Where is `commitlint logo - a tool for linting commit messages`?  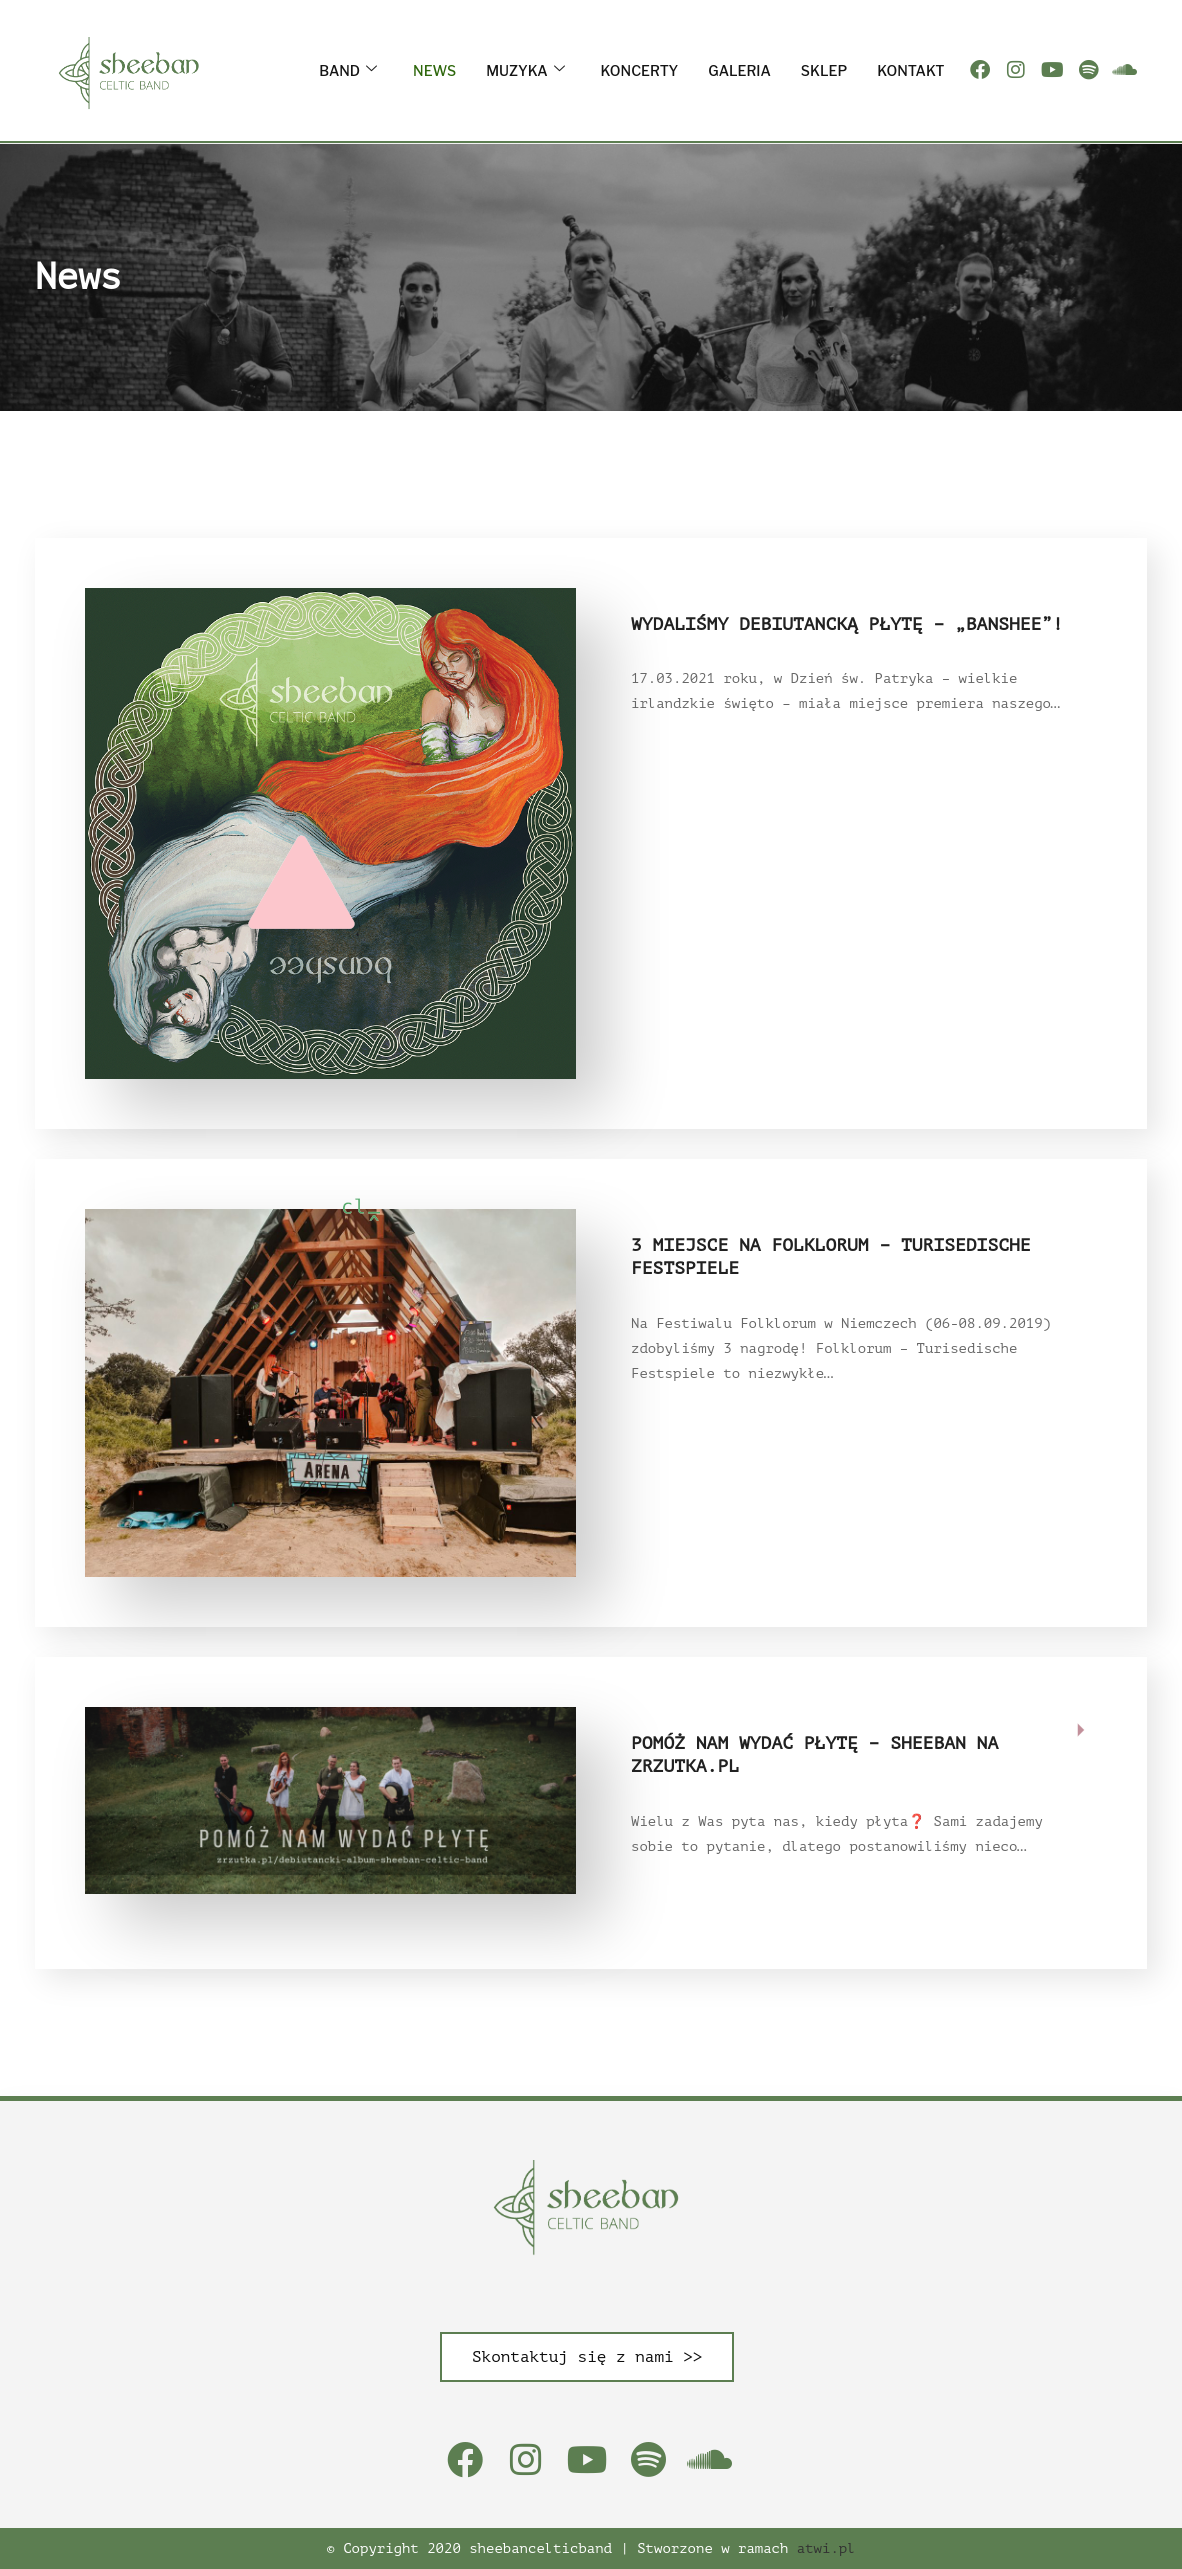
commitlint logo - a tool for linting commit messages is located at coordinates (361, 1209).